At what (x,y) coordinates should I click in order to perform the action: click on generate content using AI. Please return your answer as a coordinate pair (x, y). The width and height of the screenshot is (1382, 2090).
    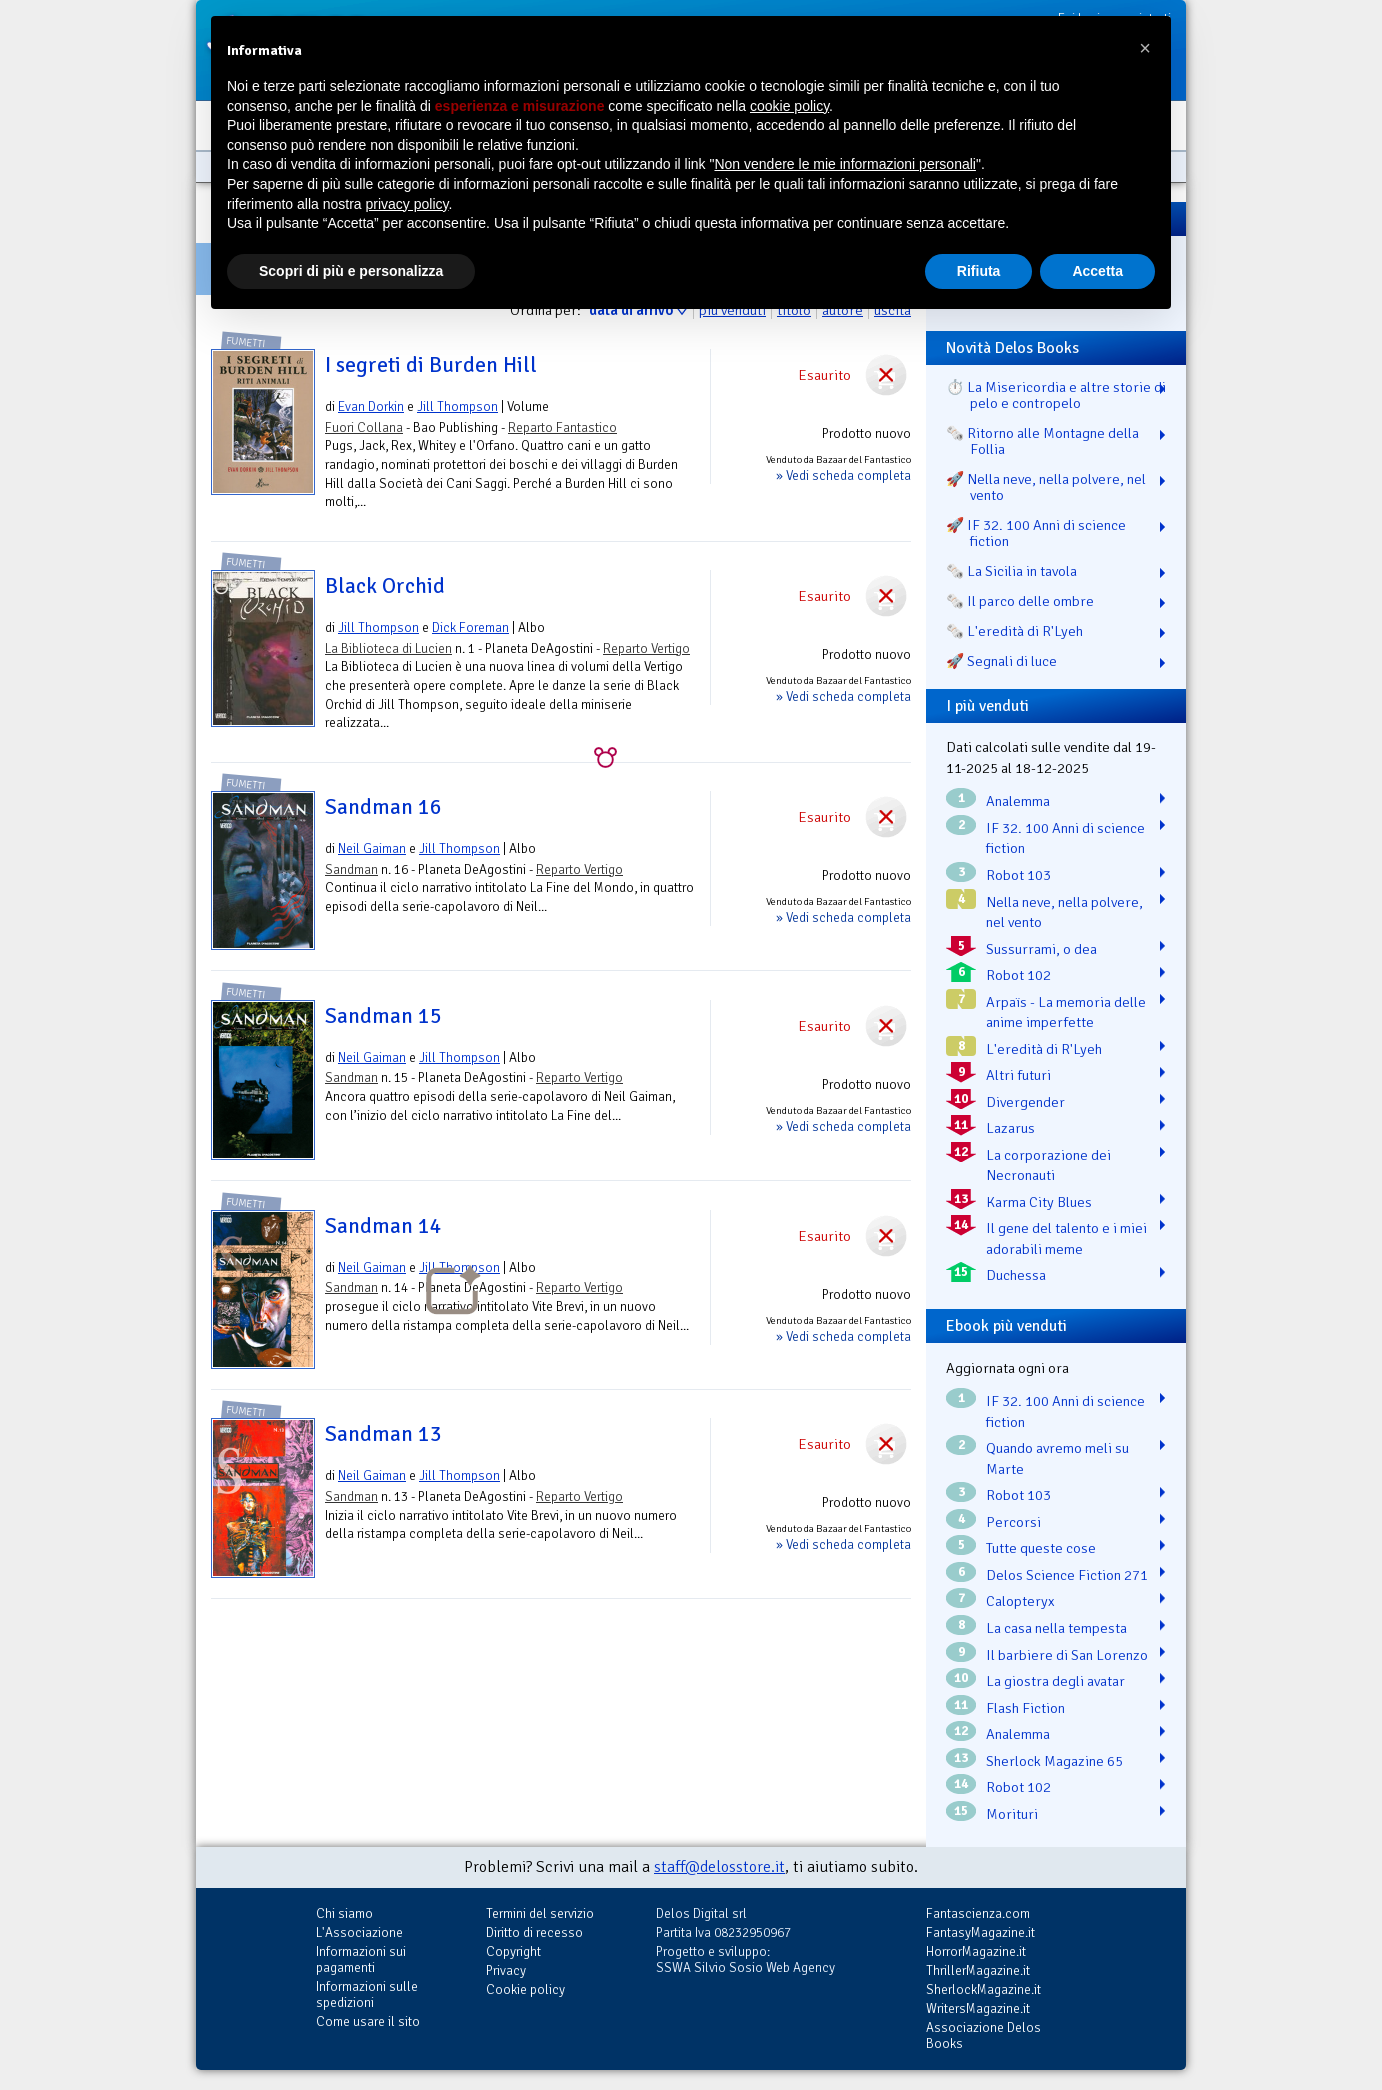
    Looking at the image, I should click on (452, 1291).